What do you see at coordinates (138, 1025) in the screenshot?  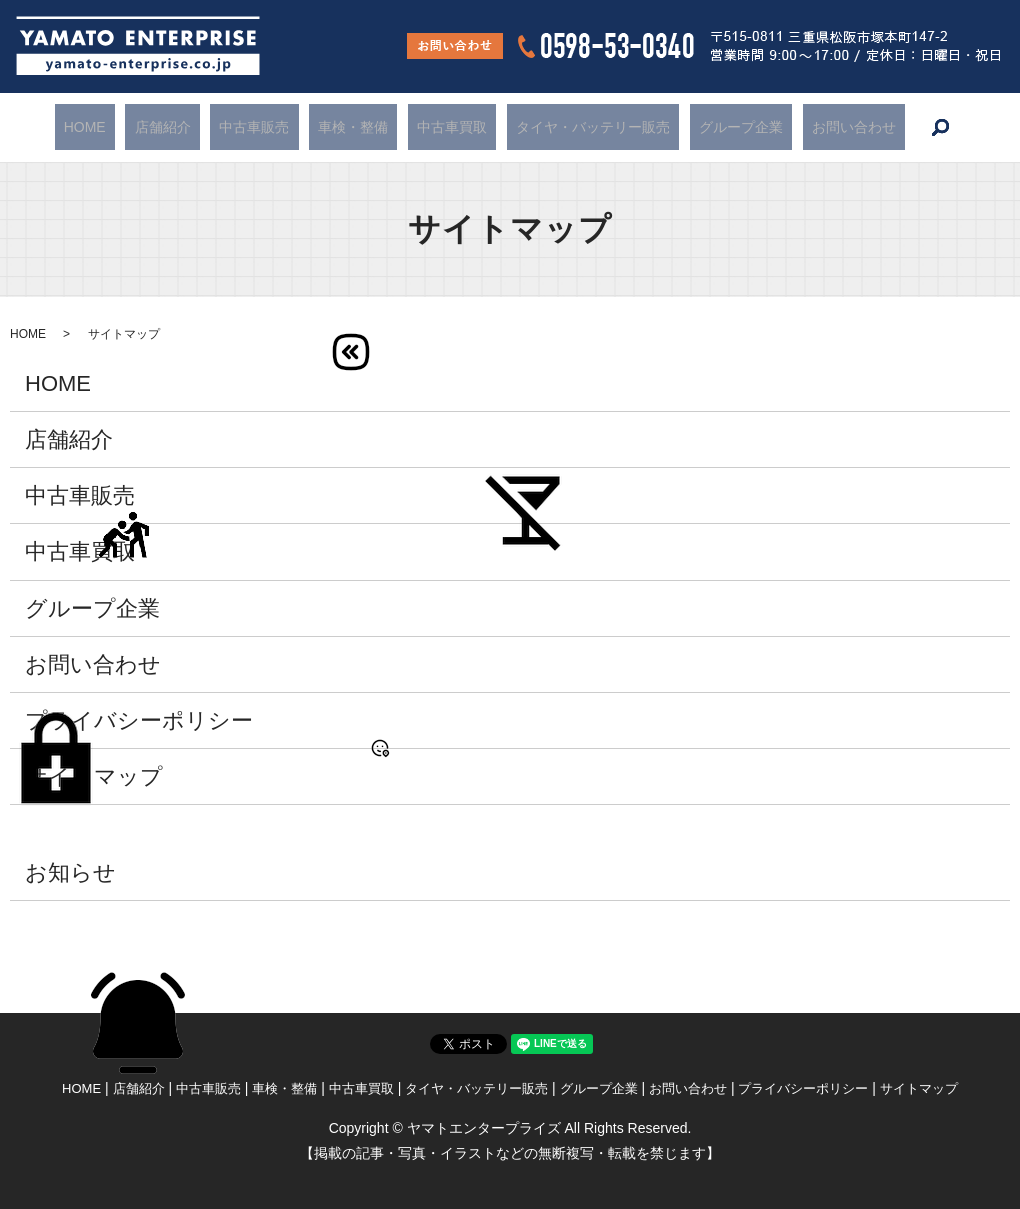 I see `indicates active notifications or alerts` at bounding box center [138, 1025].